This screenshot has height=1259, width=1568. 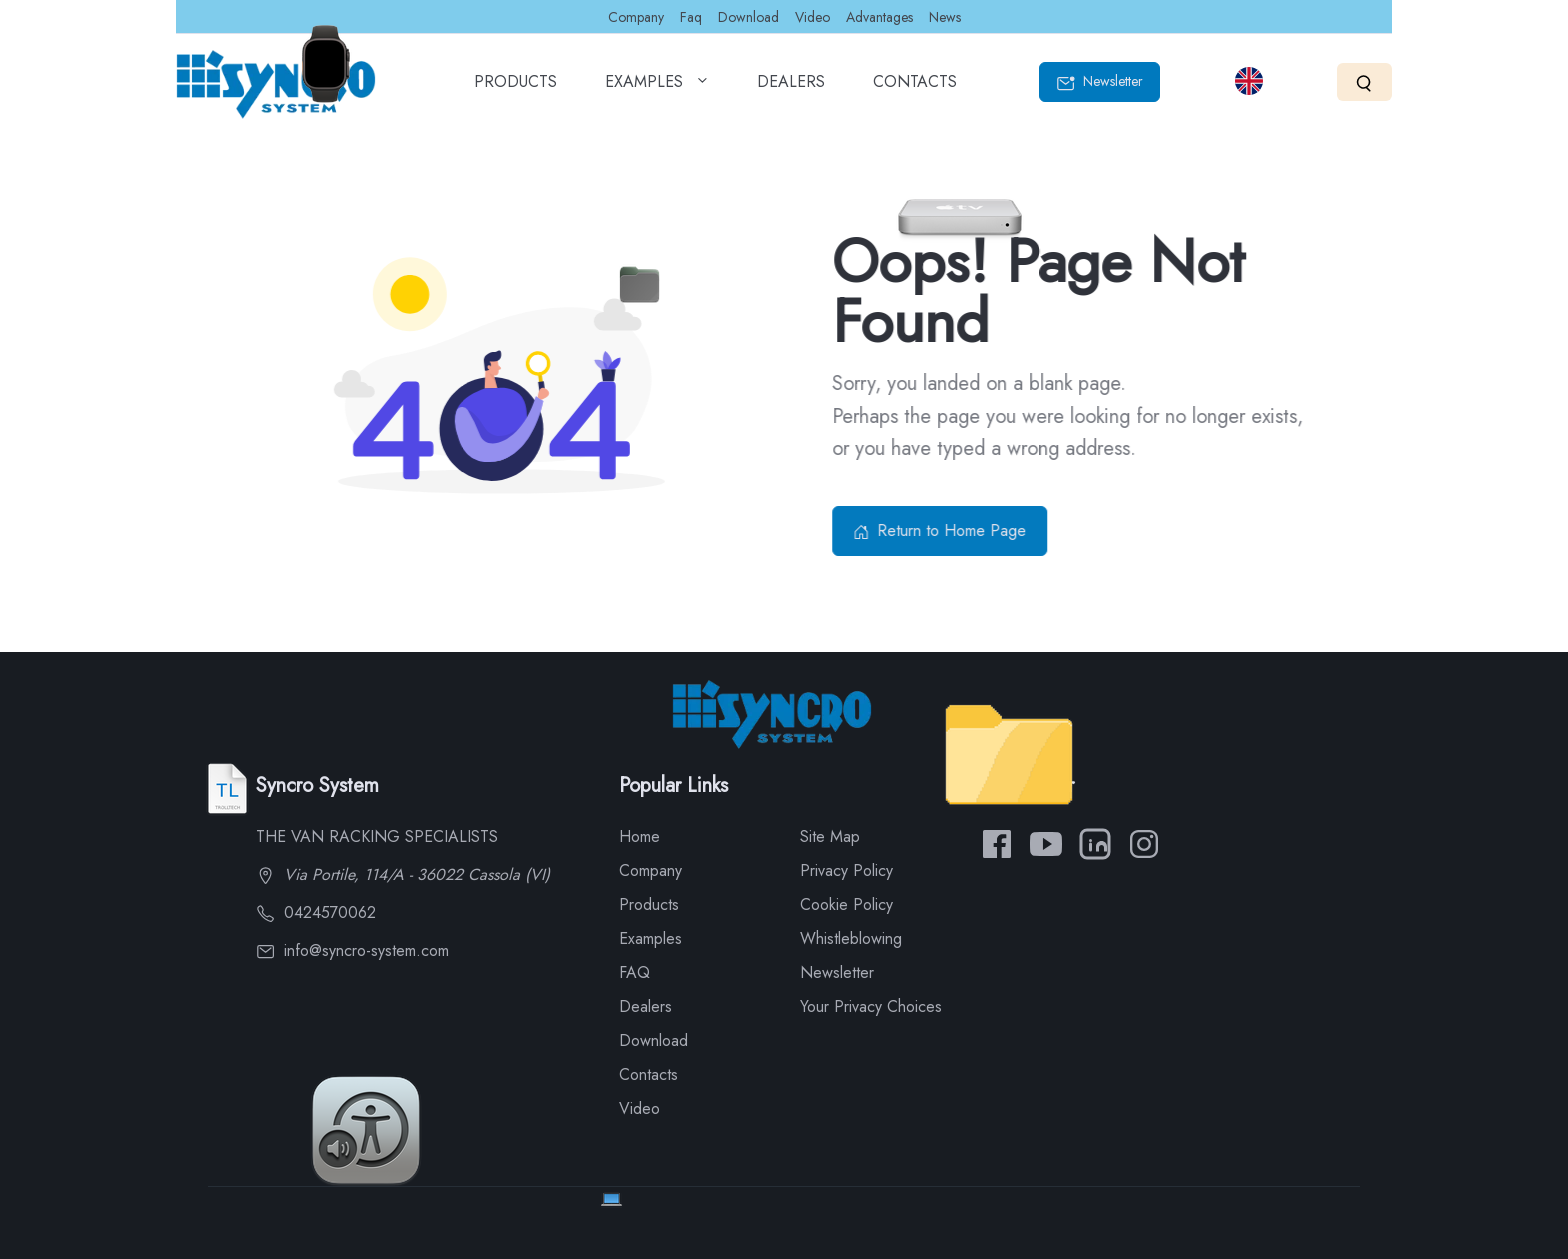 I want to click on apple tv device or app, so click(x=960, y=198).